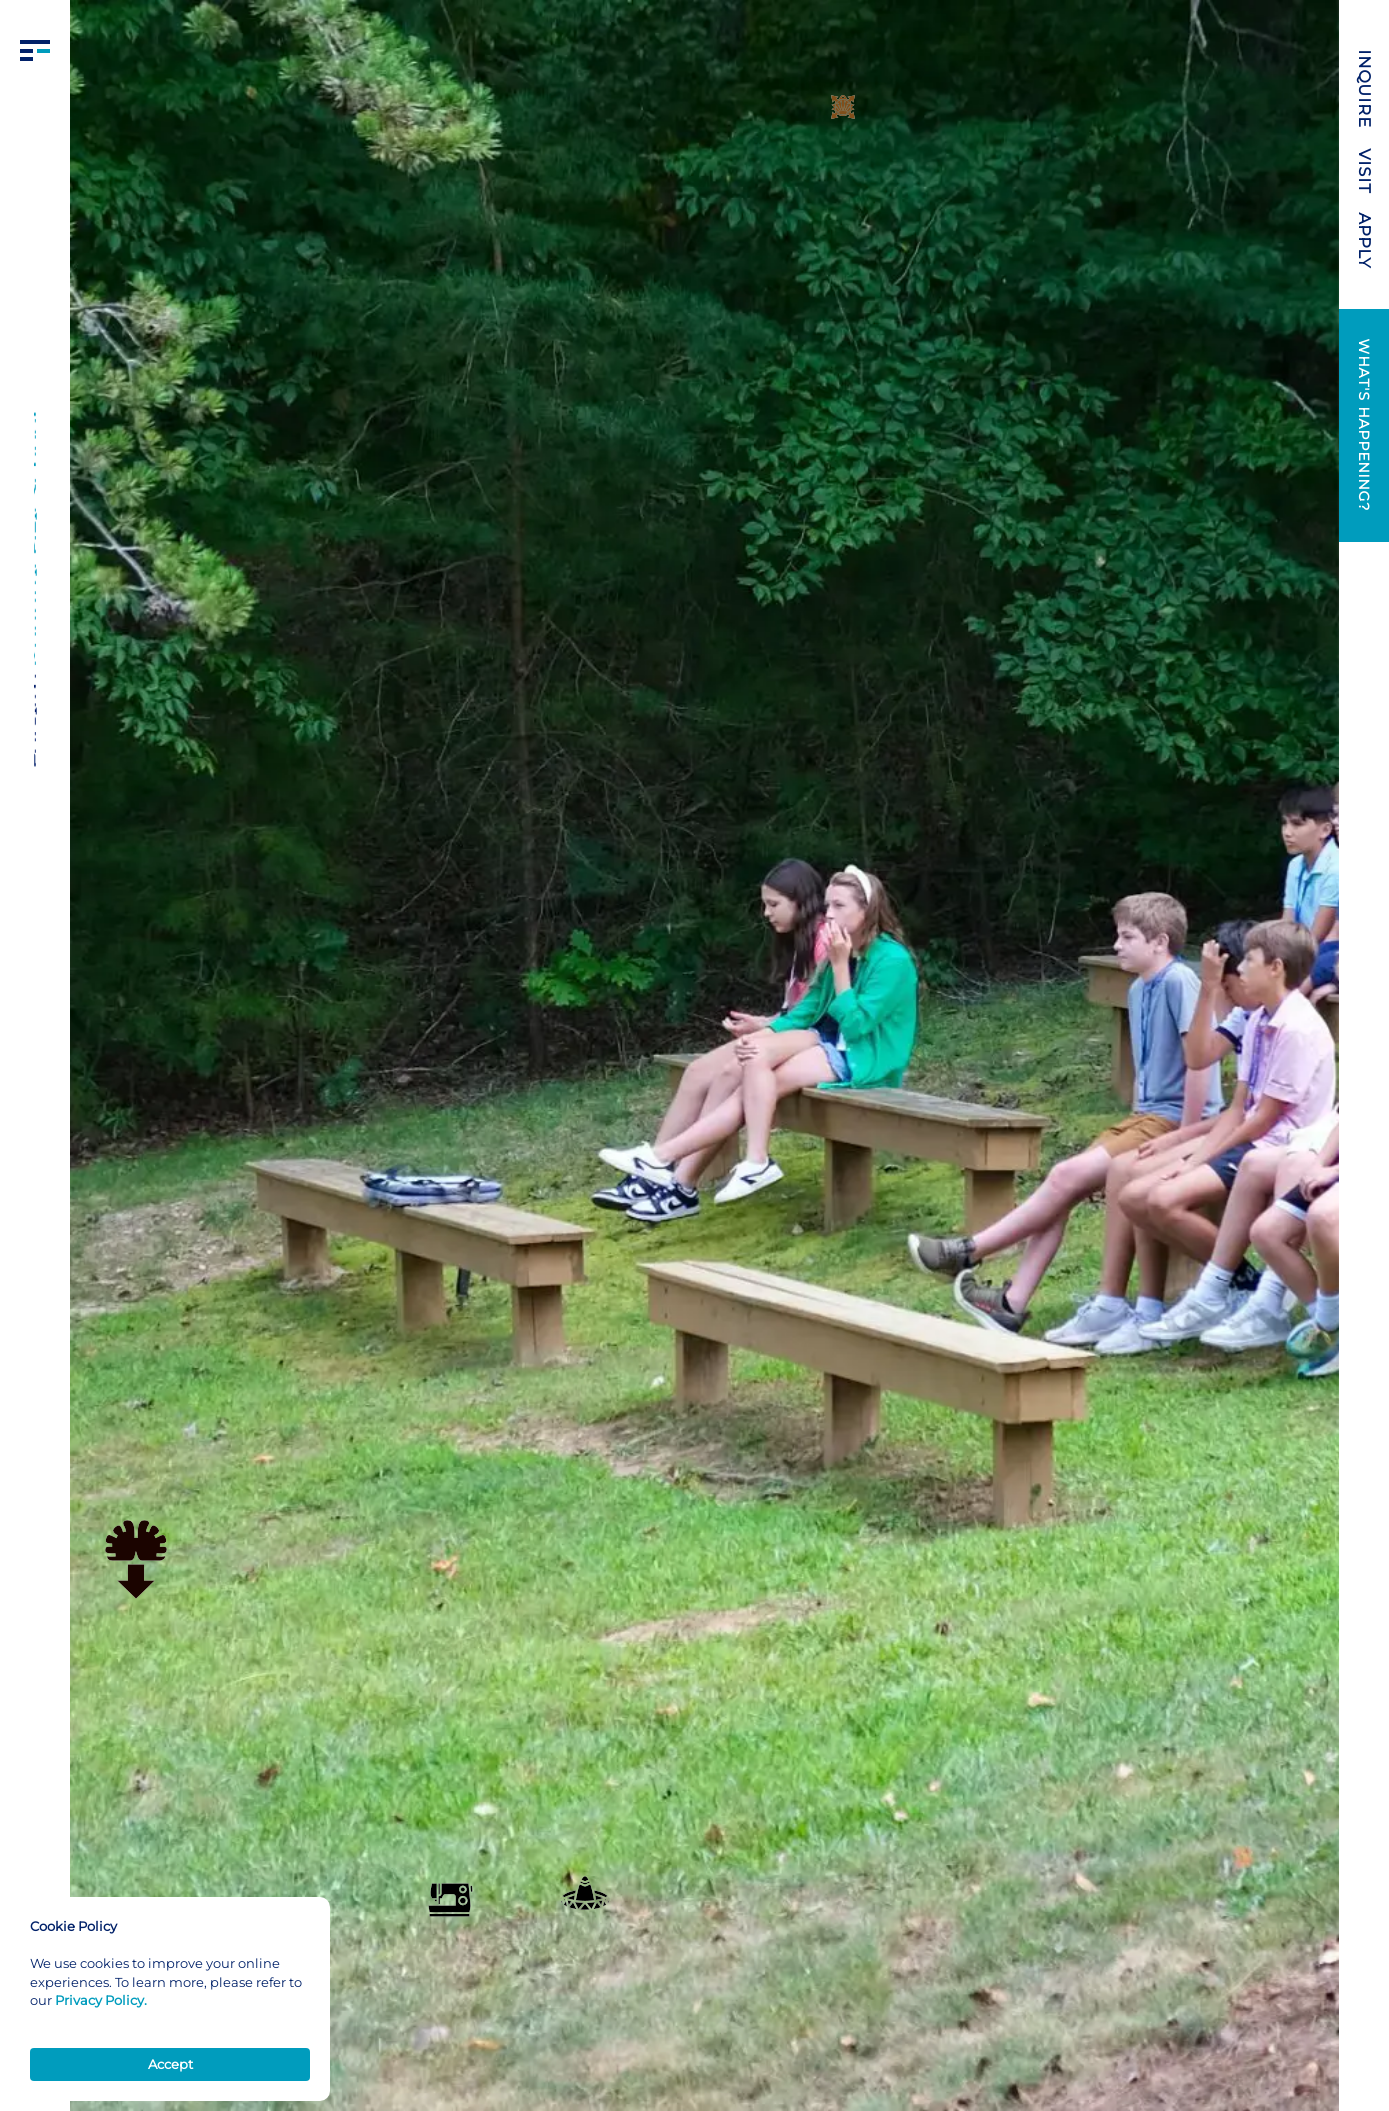 The image size is (1389, 2111). Describe the element at coordinates (843, 107) in the screenshot. I see `share or broadcast game achievement` at that location.